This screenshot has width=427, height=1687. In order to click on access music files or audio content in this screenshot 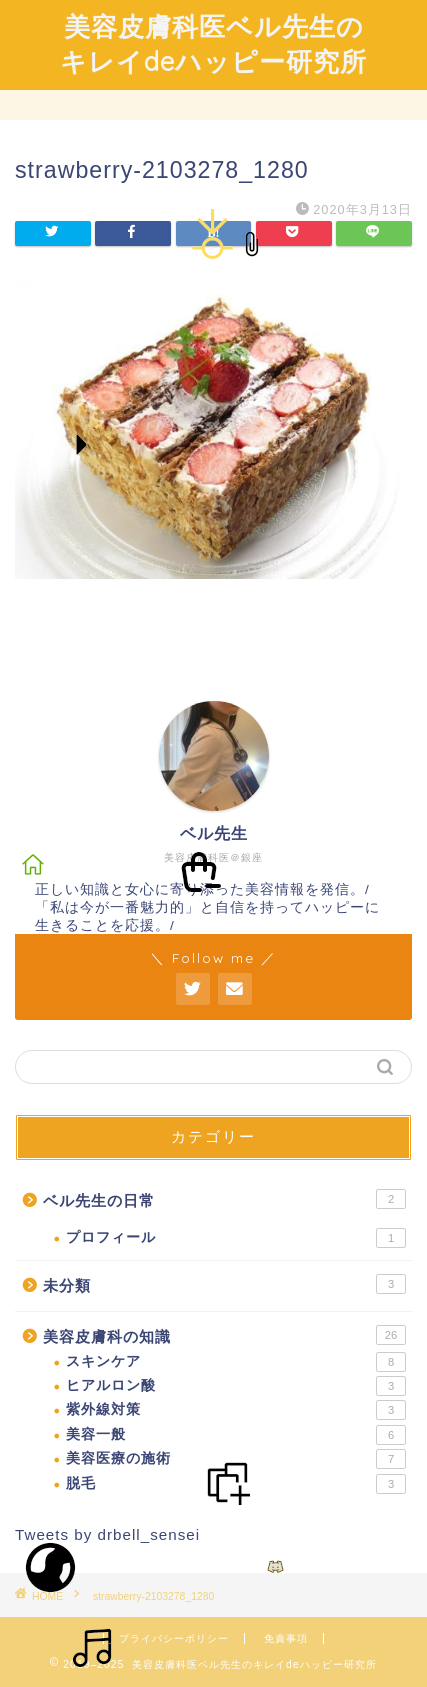, I will do `click(93, 1646)`.